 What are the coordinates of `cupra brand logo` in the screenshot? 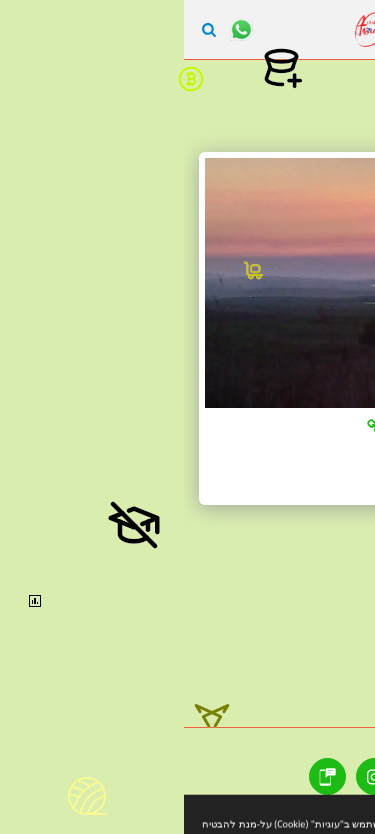 It's located at (212, 715).